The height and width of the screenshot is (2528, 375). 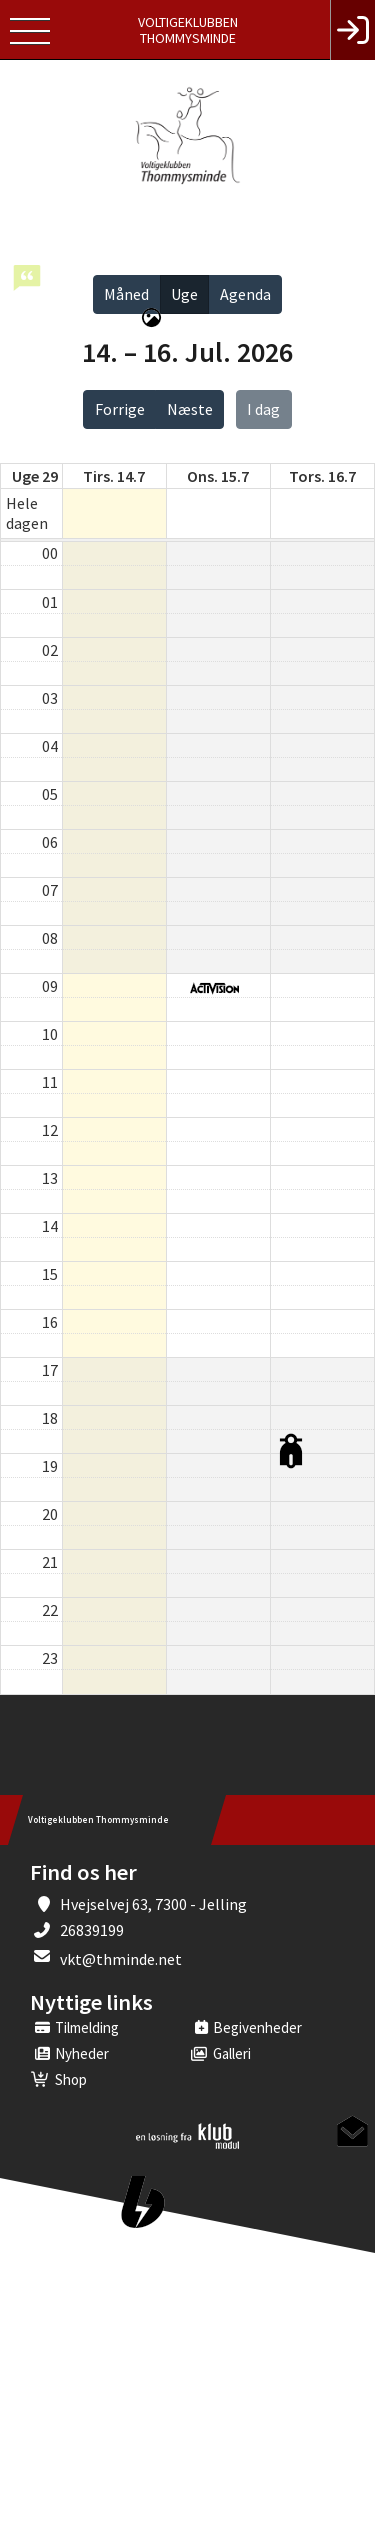 What do you see at coordinates (151, 317) in the screenshot?
I see `view image or photo gallery` at bounding box center [151, 317].